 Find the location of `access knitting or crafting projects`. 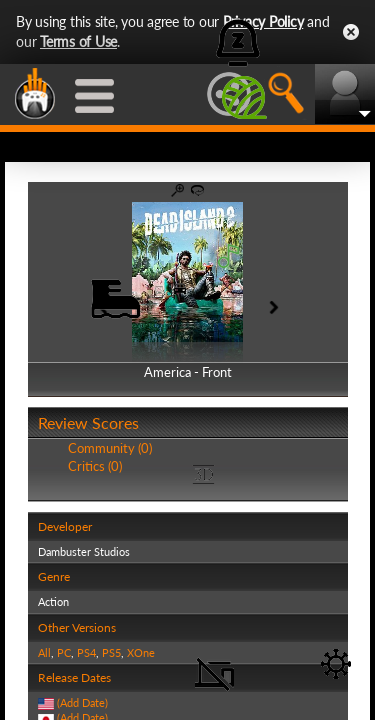

access knitting or crafting projects is located at coordinates (243, 97).